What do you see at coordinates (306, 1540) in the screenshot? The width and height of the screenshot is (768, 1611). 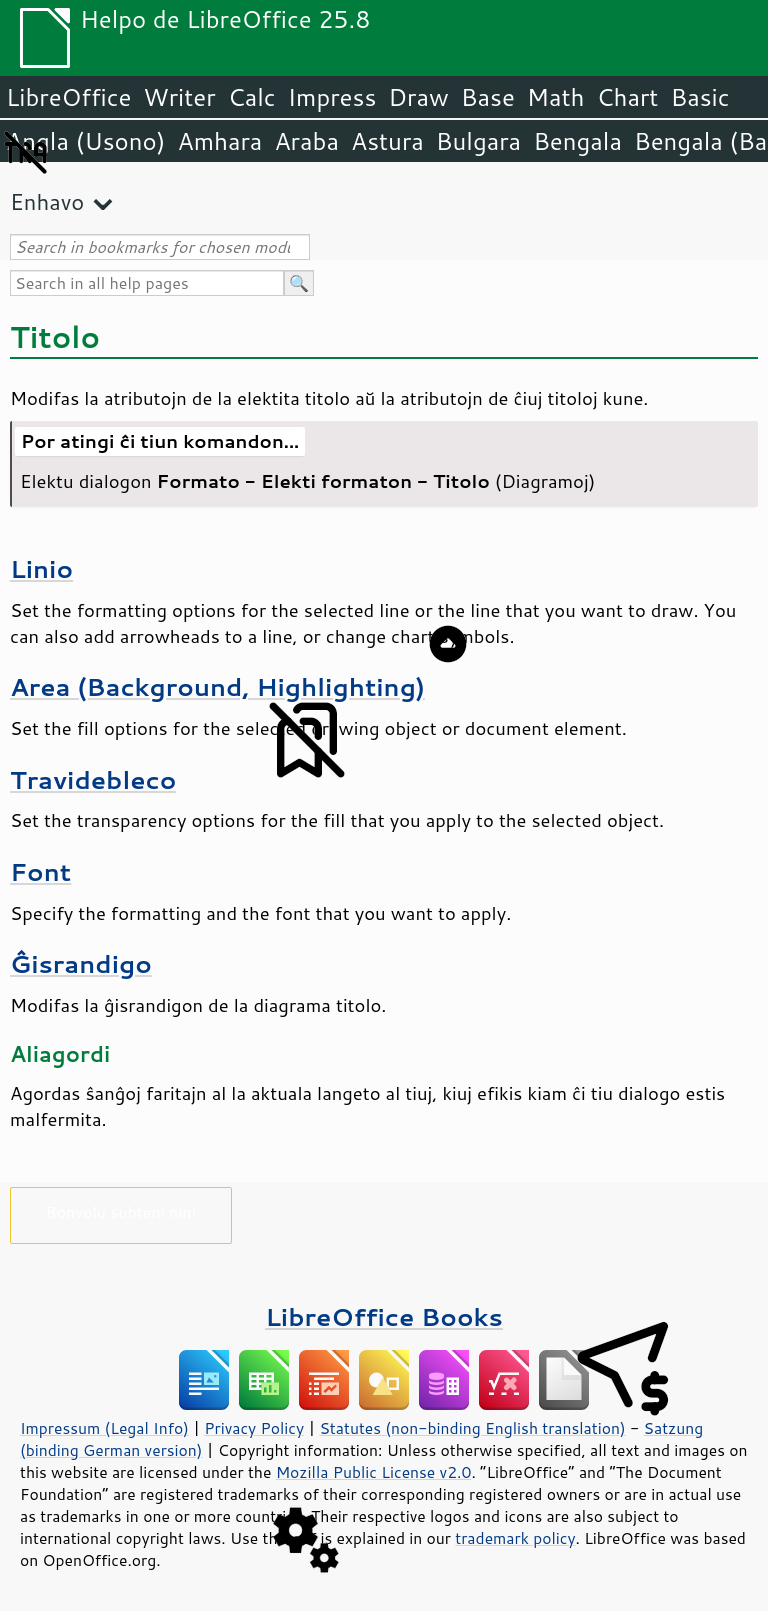 I see `access miscellaneous settings or services` at bounding box center [306, 1540].